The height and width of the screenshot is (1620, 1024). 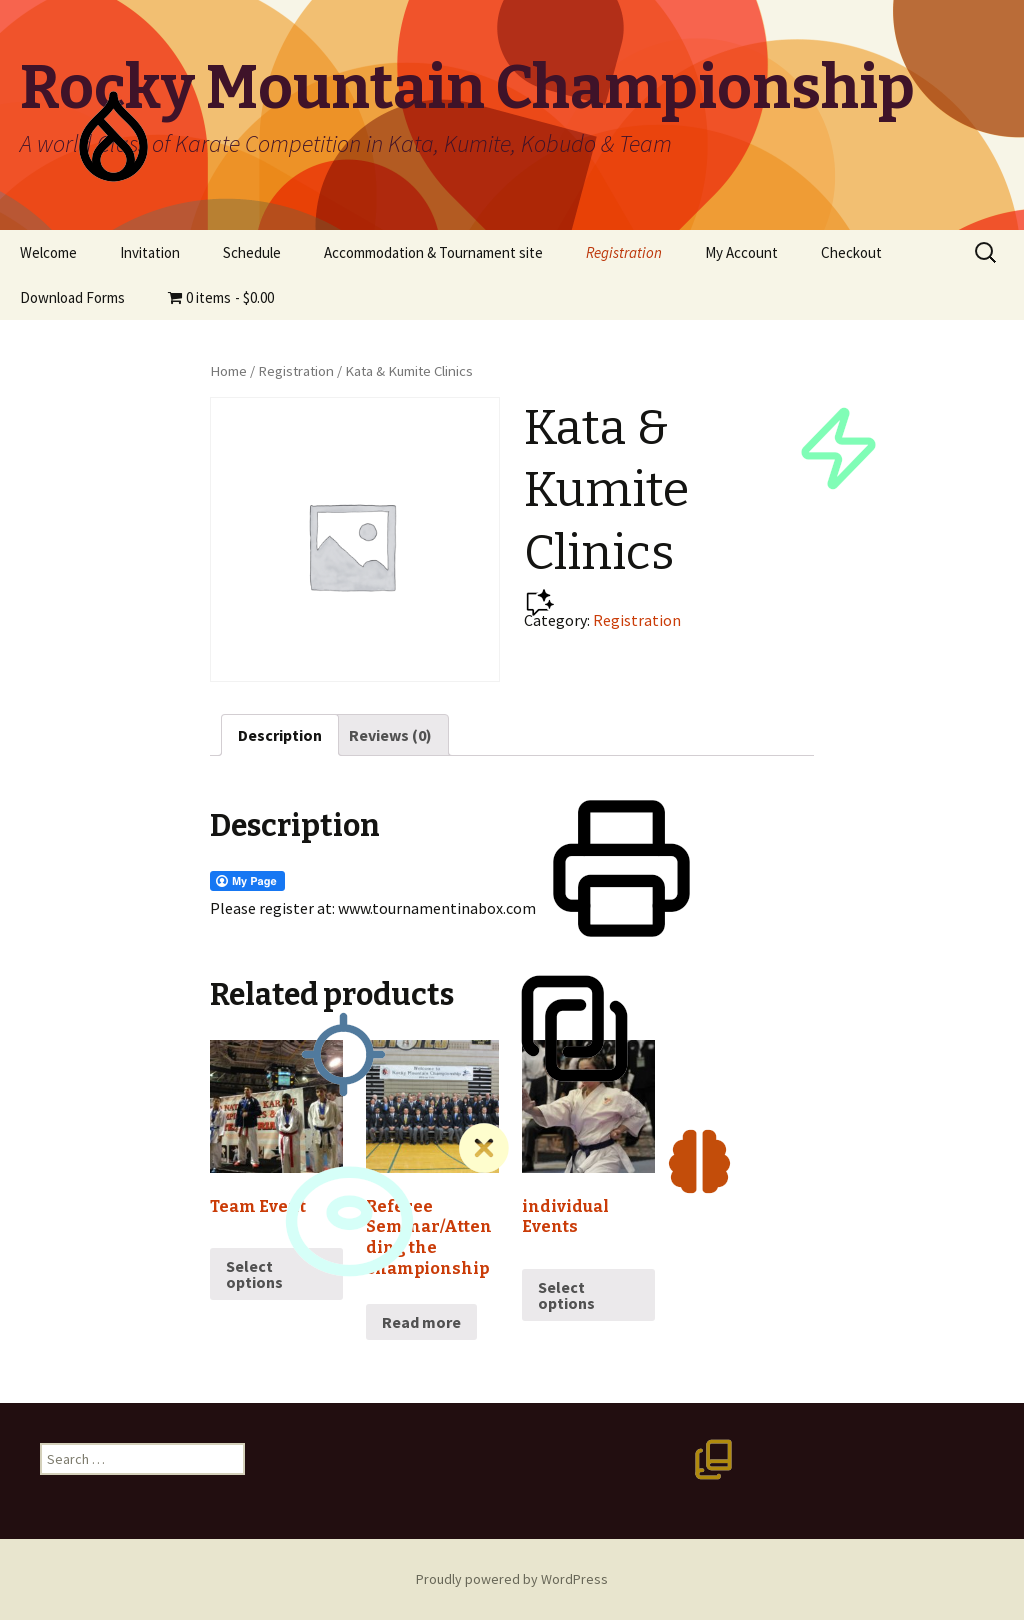 What do you see at coordinates (699, 1161) in the screenshot?
I see `access AI or smart features` at bounding box center [699, 1161].